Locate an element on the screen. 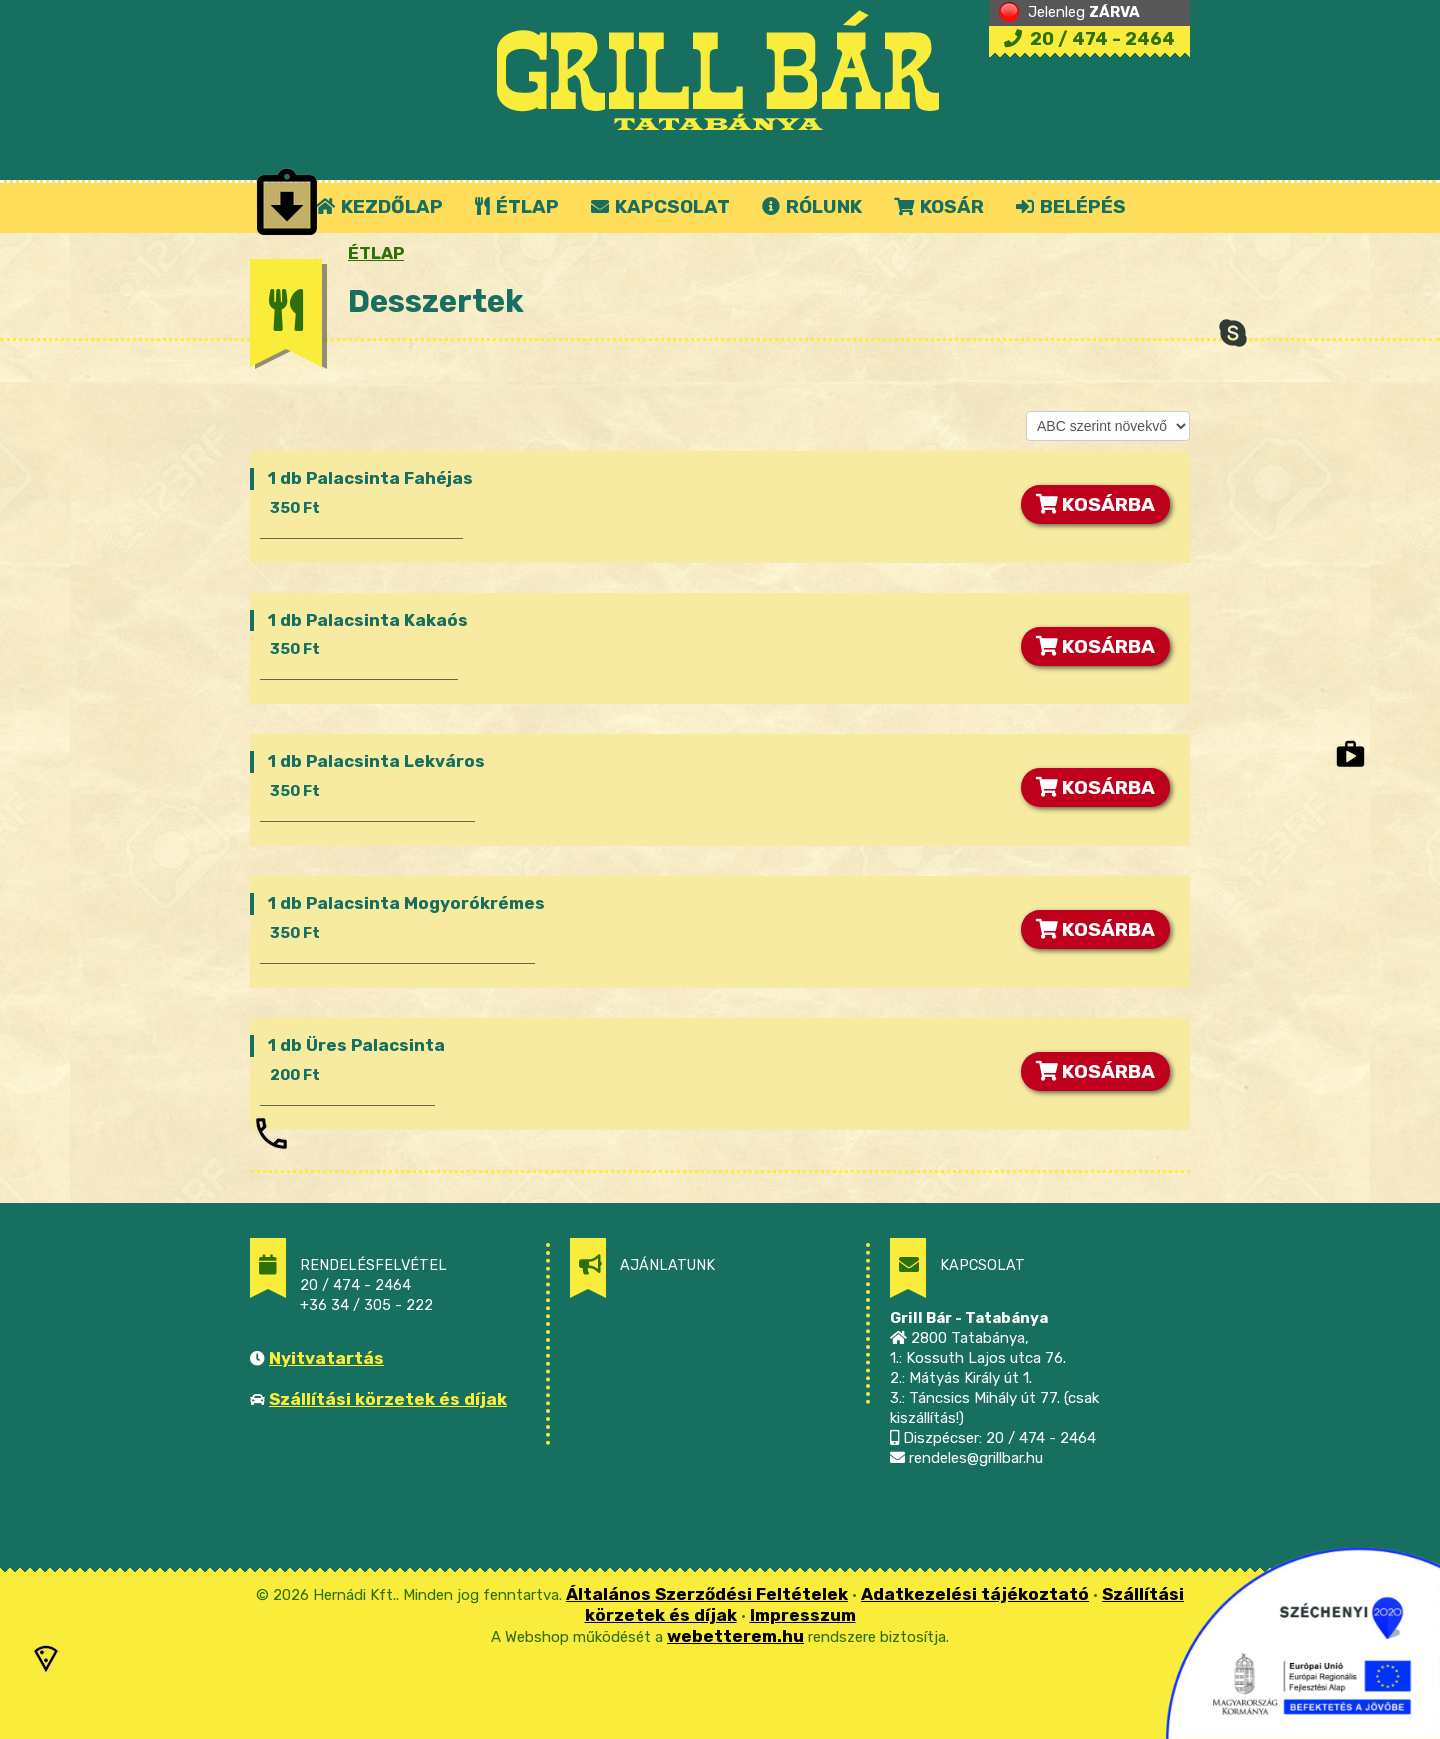 This screenshot has width=1440, height=1739. open the app store or marketplace is located at coordinates (1350, 754).